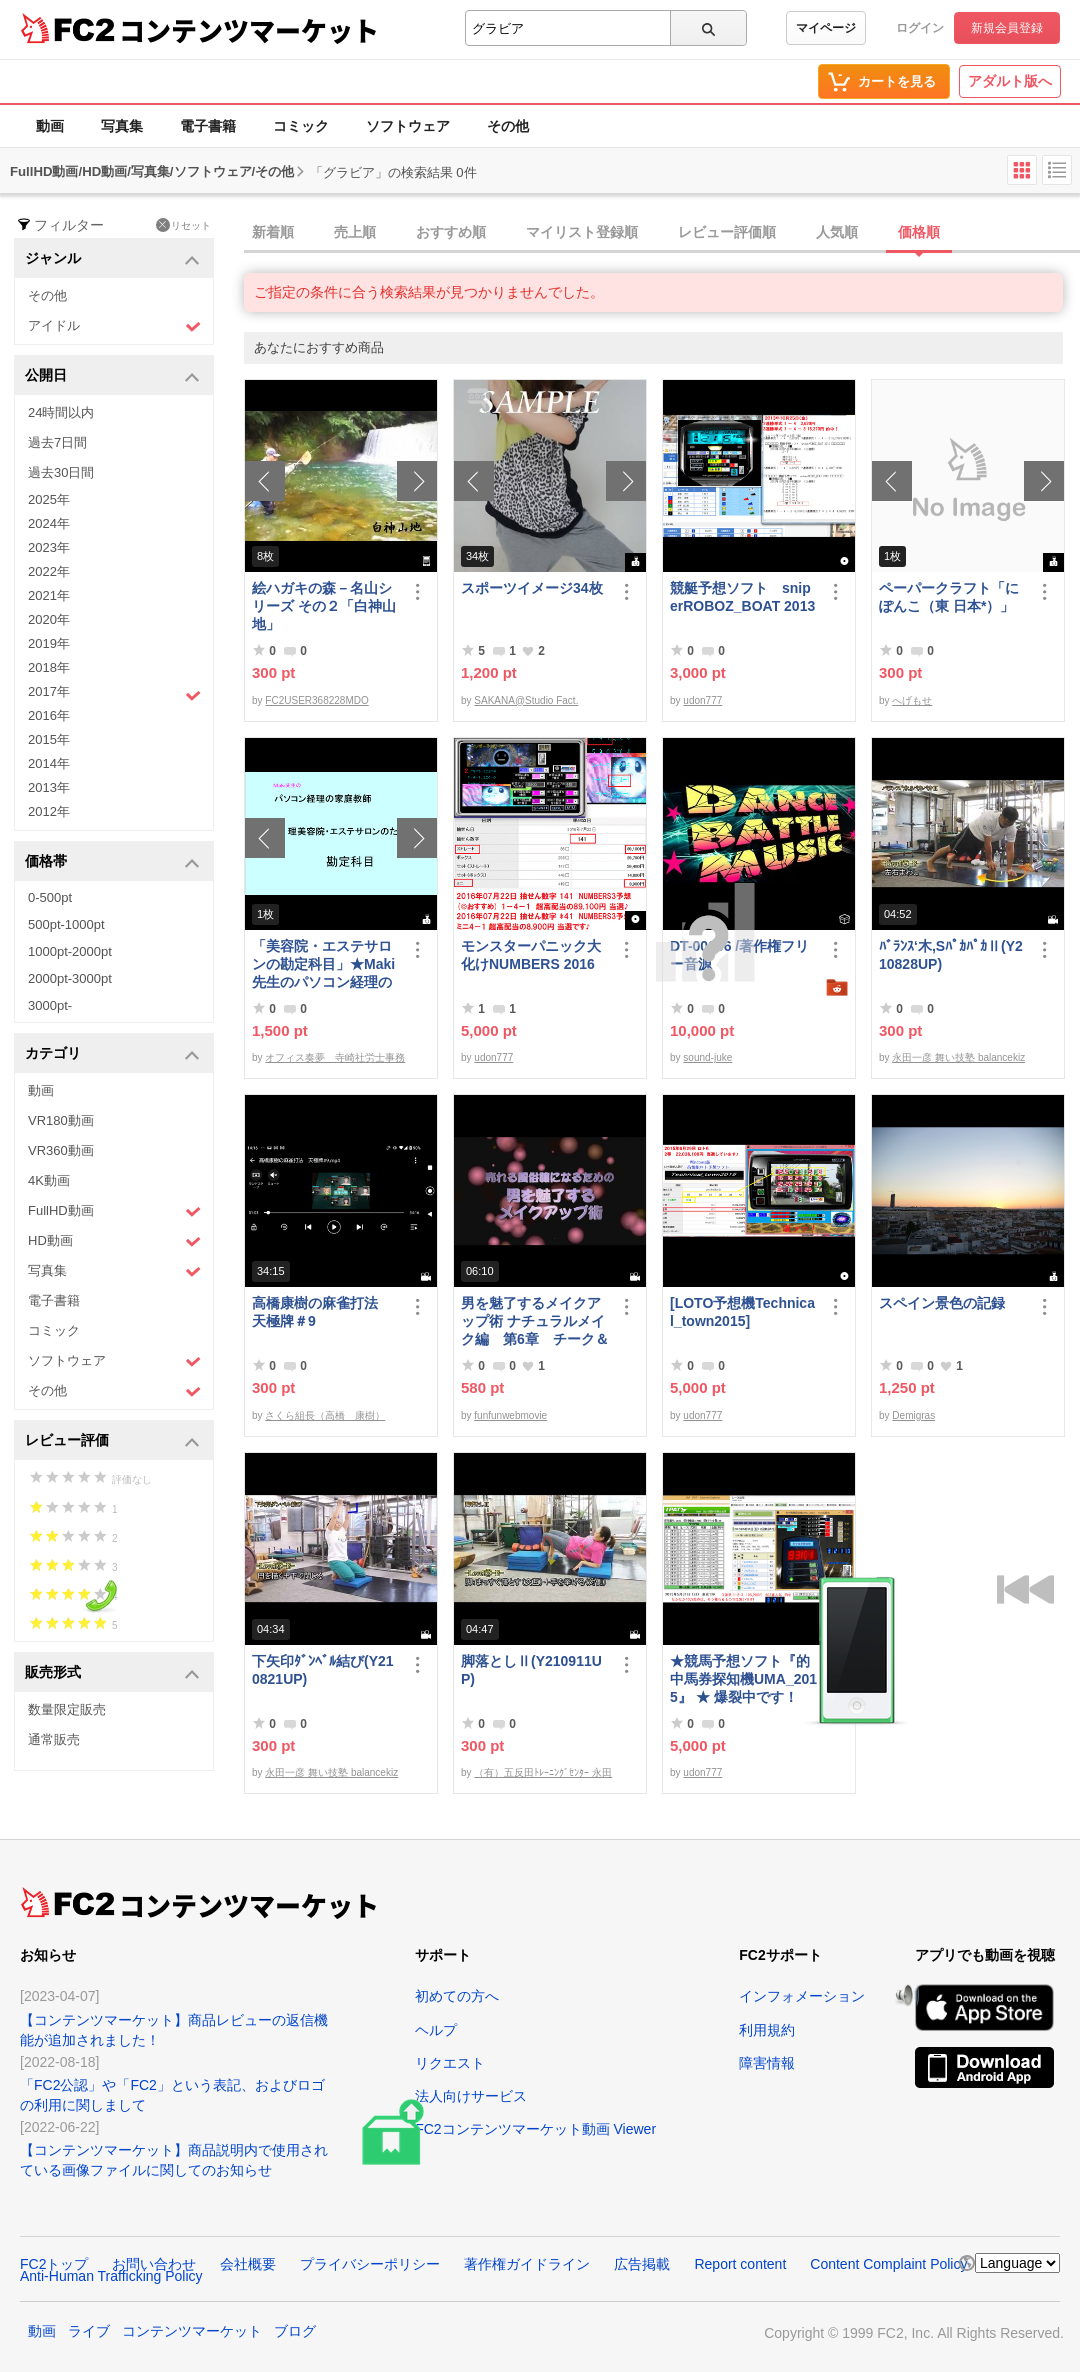 The width and height of the screenshot is (1080, 2372). What do you see at coordinates (1025, 1589) in the screenshot?
I see `skip to previous track` at bounding box center [1025, 1589].